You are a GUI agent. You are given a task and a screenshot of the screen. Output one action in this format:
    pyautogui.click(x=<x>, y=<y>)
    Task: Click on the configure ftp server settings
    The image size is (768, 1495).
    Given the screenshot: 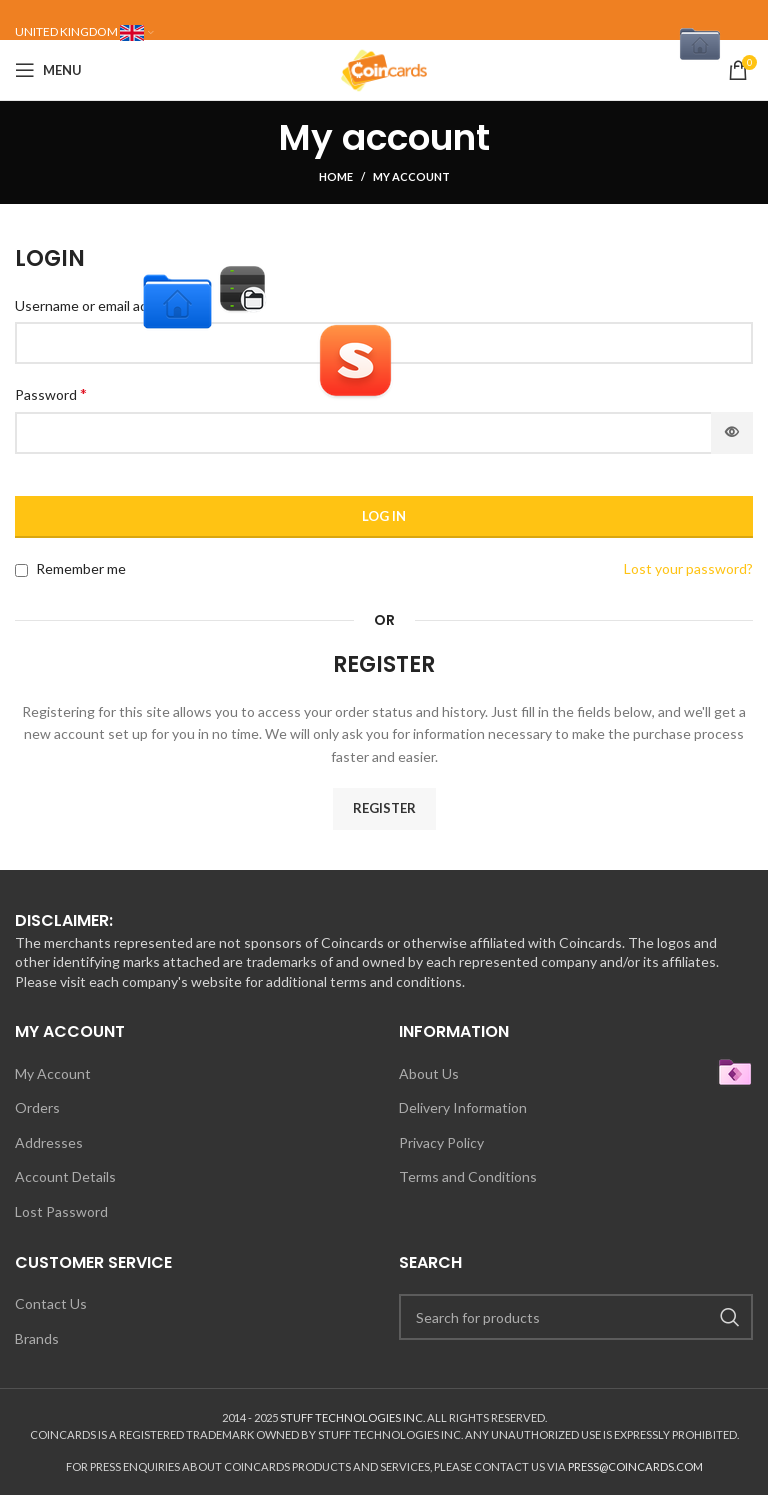 What is the action you would take?
    pyautogui.click(x=242, y=288)
    